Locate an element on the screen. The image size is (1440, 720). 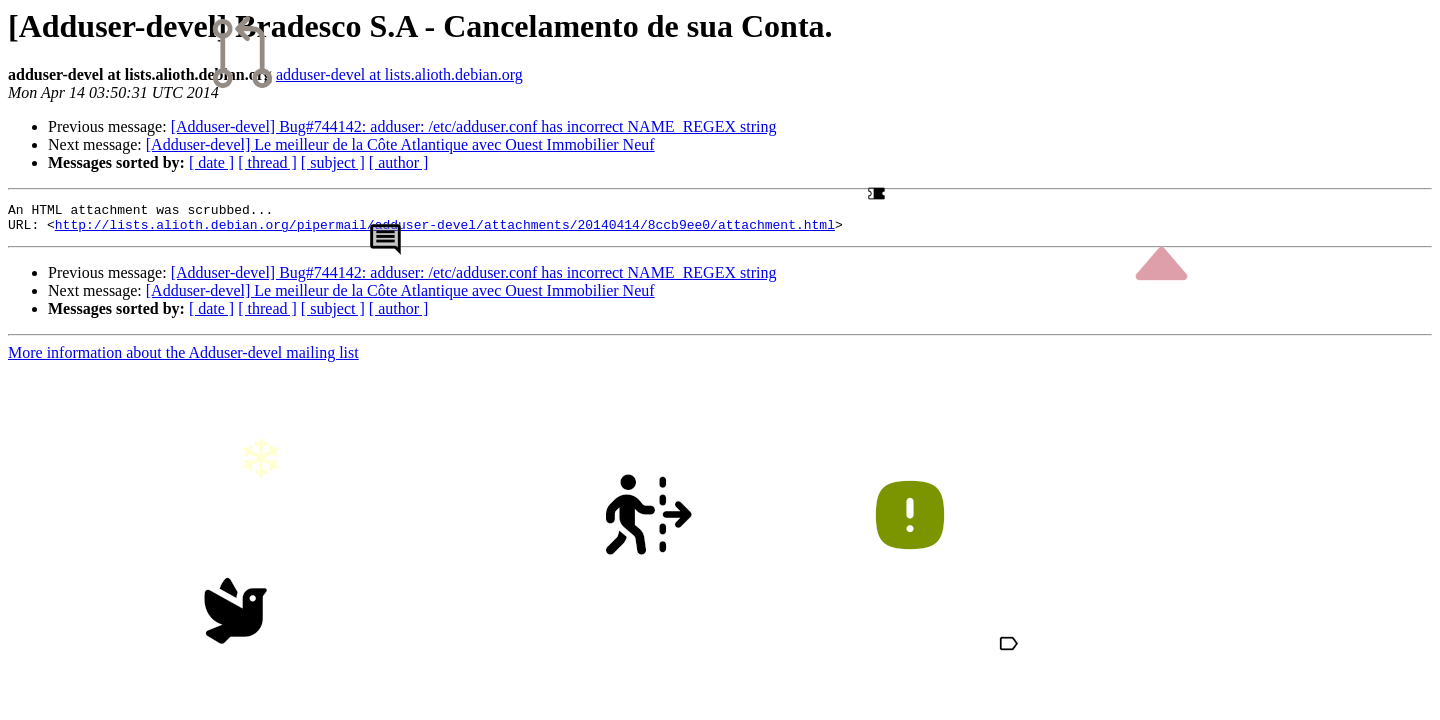
indicates a warning or alert status is located at coordinates (910, 515).